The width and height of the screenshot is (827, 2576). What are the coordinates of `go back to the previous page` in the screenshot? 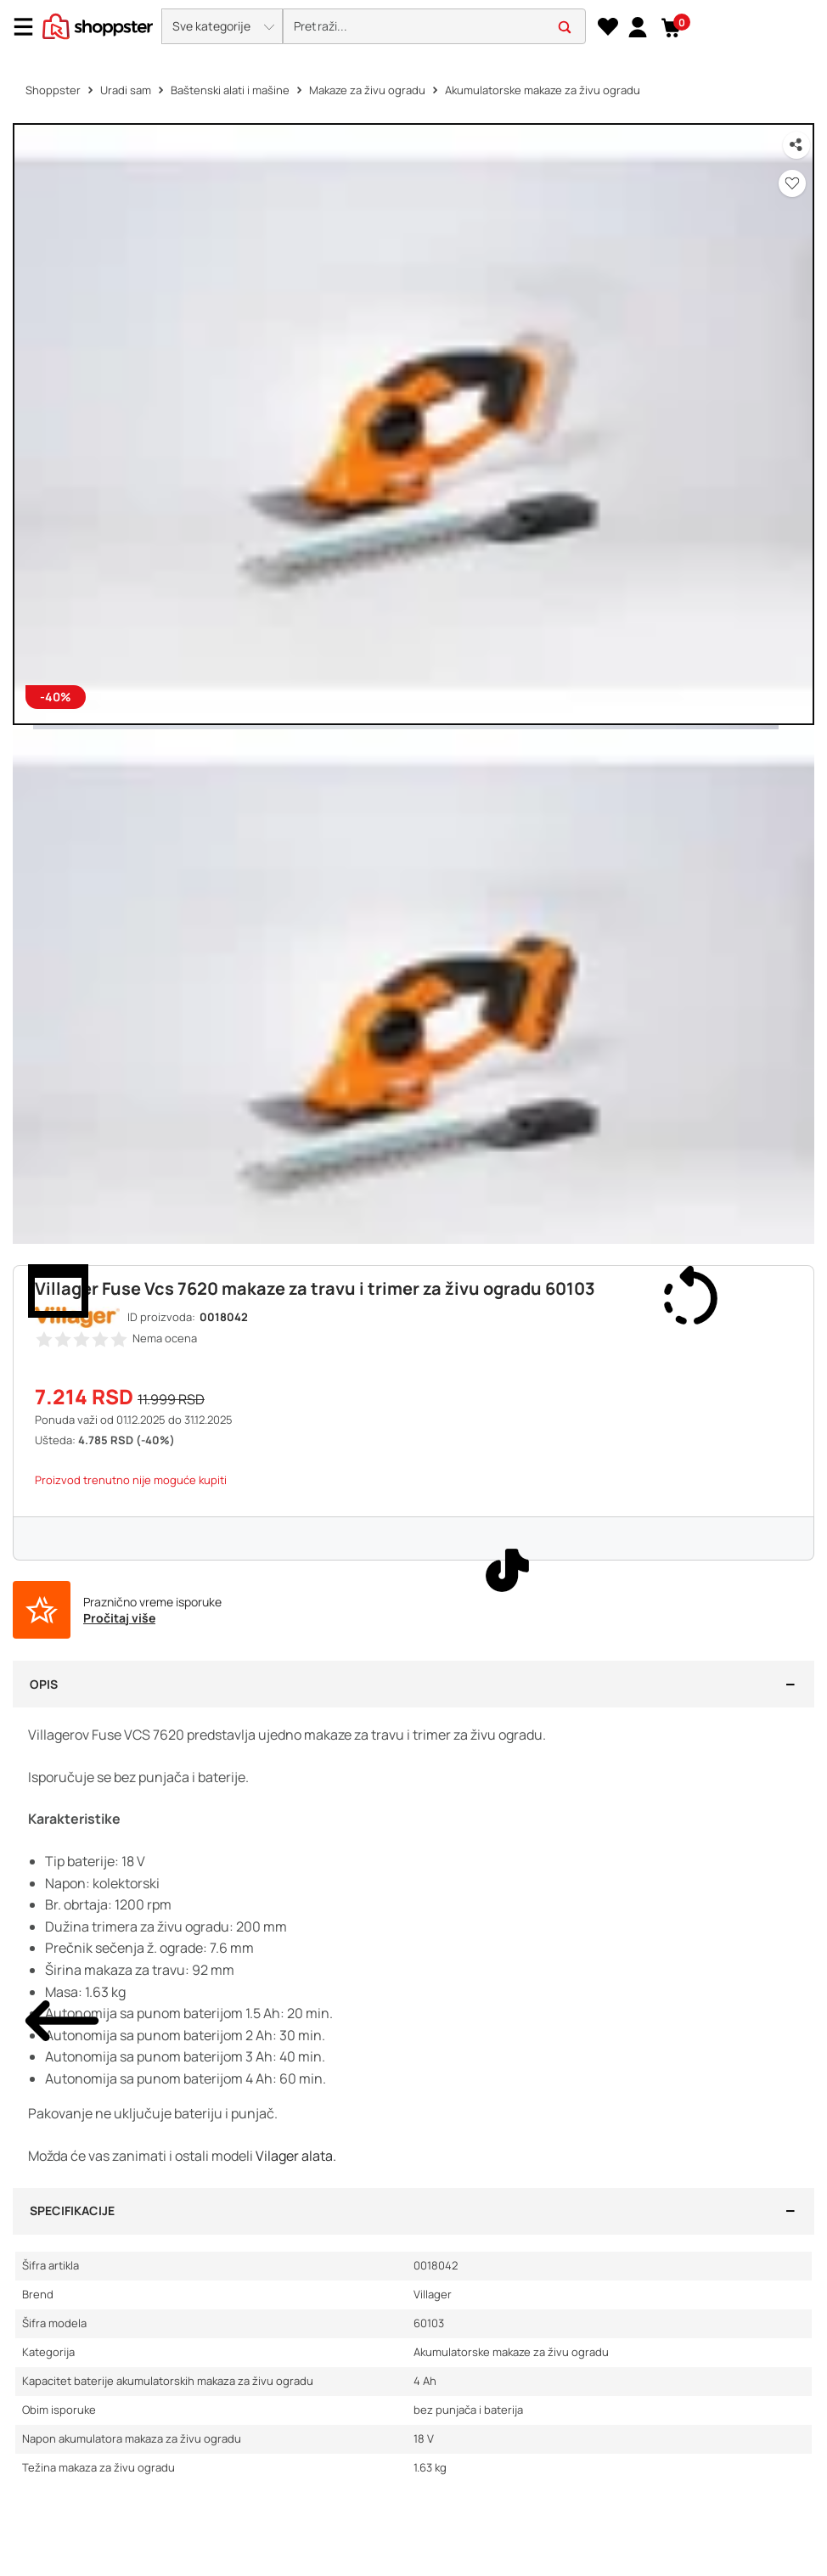 It's located at (62, 2021).